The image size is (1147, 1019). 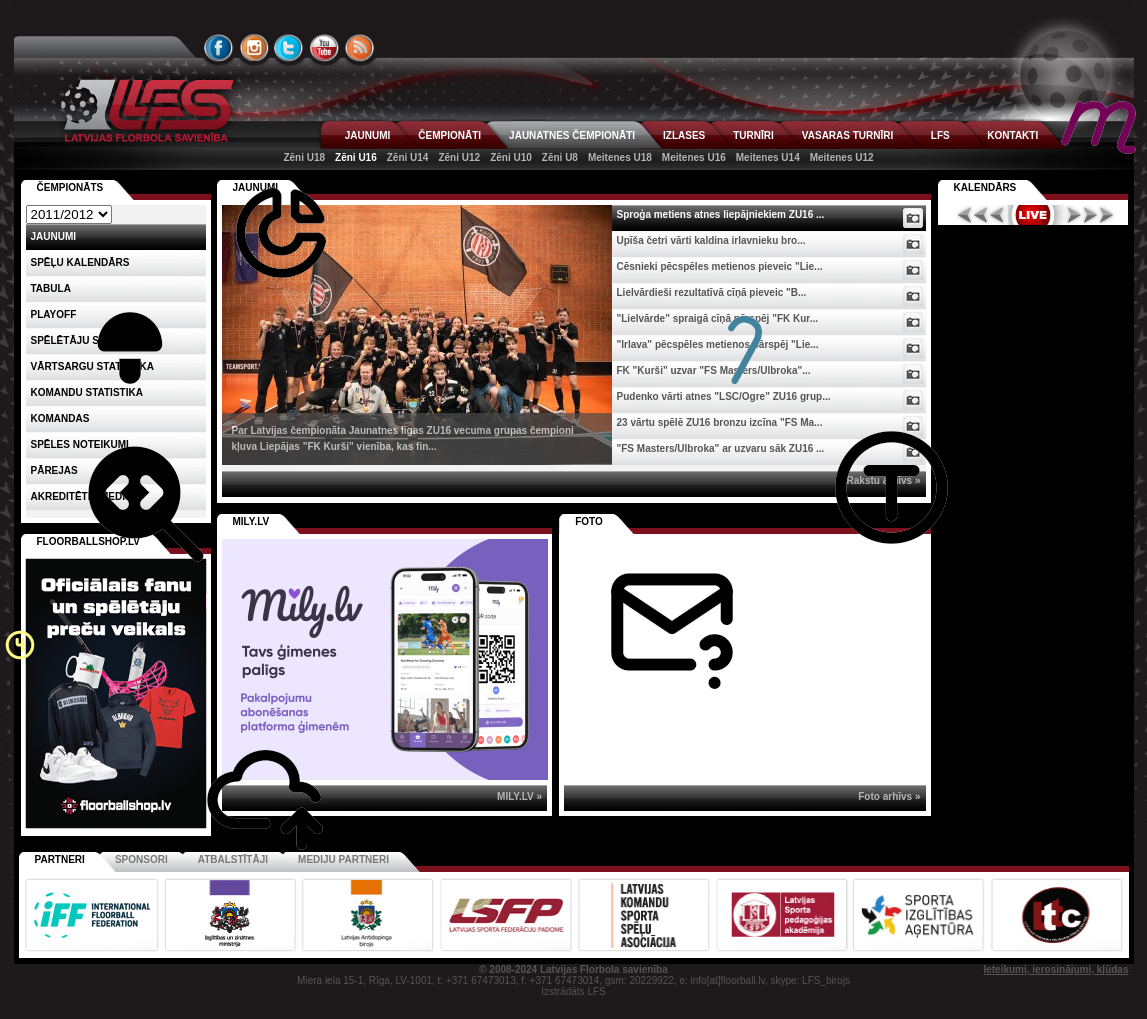 What do you see at coordinates (130, 348) in the screenshot?
I see `browse or access food/ingredient categories` at bounding box center [130, 348].